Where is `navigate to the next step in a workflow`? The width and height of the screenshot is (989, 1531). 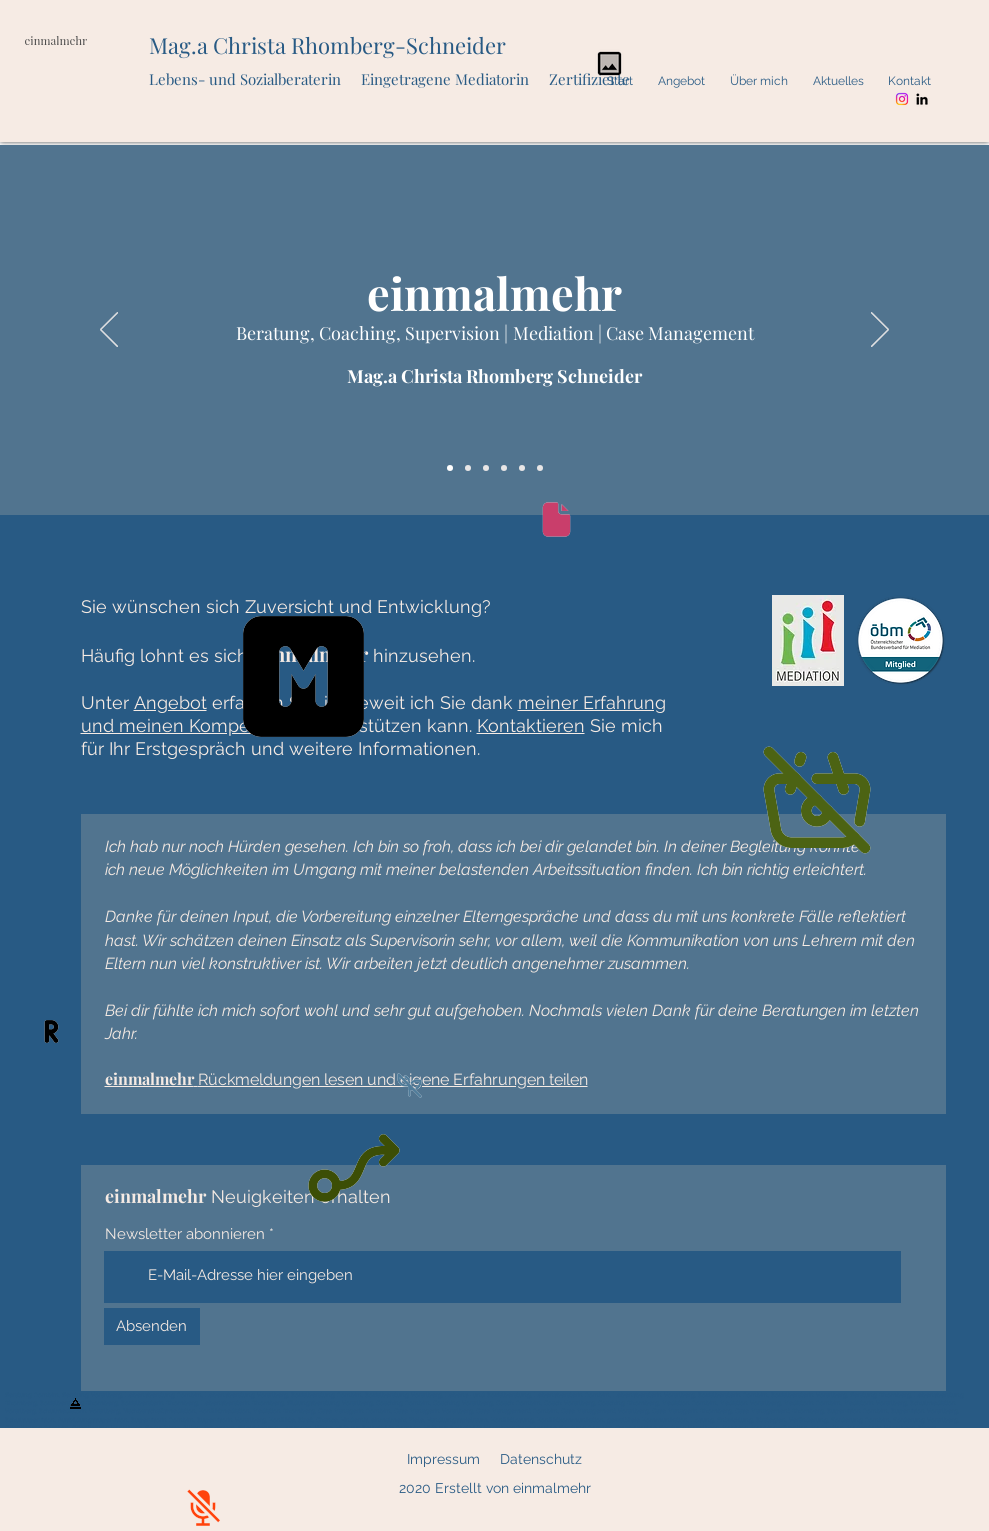
navigate to the next step in a workflow is located at coordinates (354, 1168).